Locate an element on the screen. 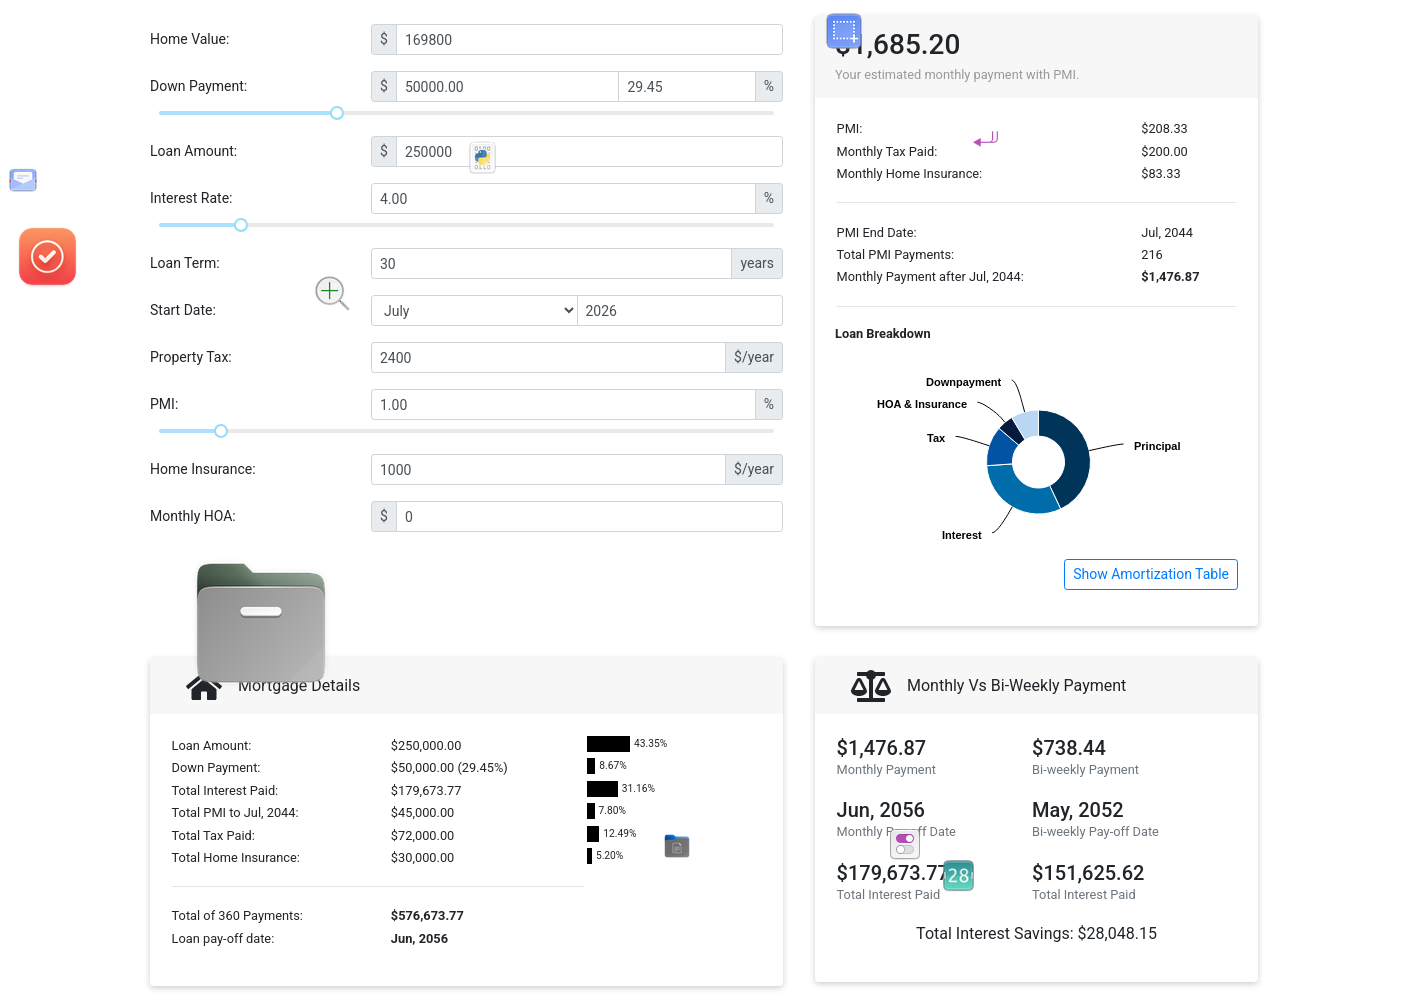 This screenshot has width=1408, height=1002. open dconf editor to modify system configuration settings is located at coordinates (47, 256).